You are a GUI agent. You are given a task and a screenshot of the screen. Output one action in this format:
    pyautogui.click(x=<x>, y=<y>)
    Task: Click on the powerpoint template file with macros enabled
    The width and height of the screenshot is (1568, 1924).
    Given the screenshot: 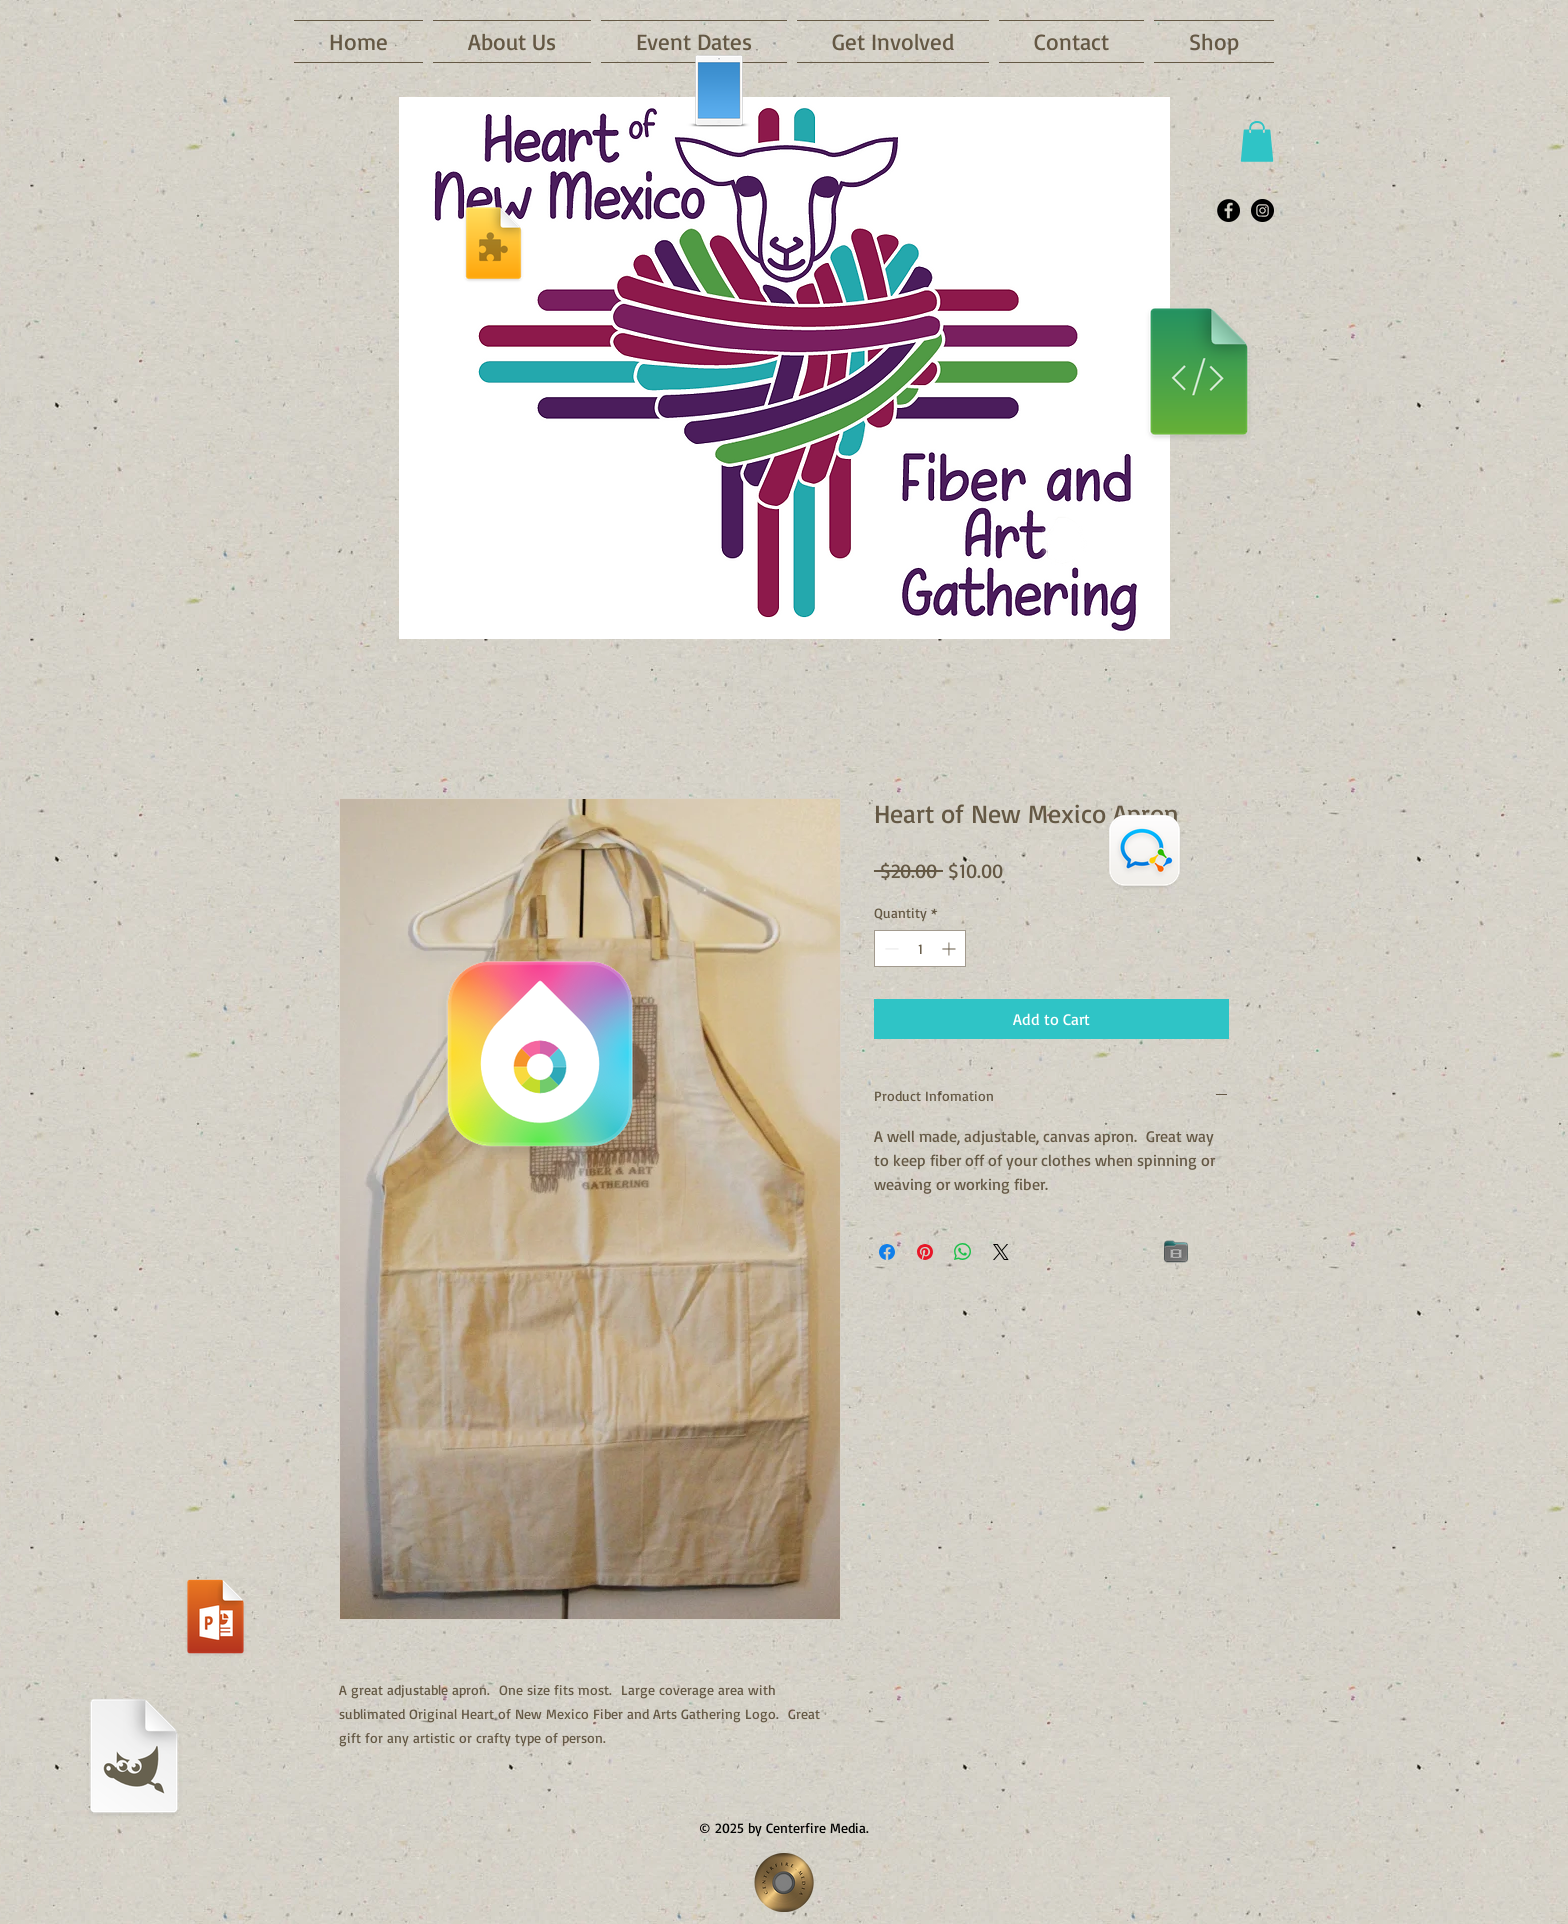 What is the action you would take?
    pyautogui.click(x=215, y=1616)
    